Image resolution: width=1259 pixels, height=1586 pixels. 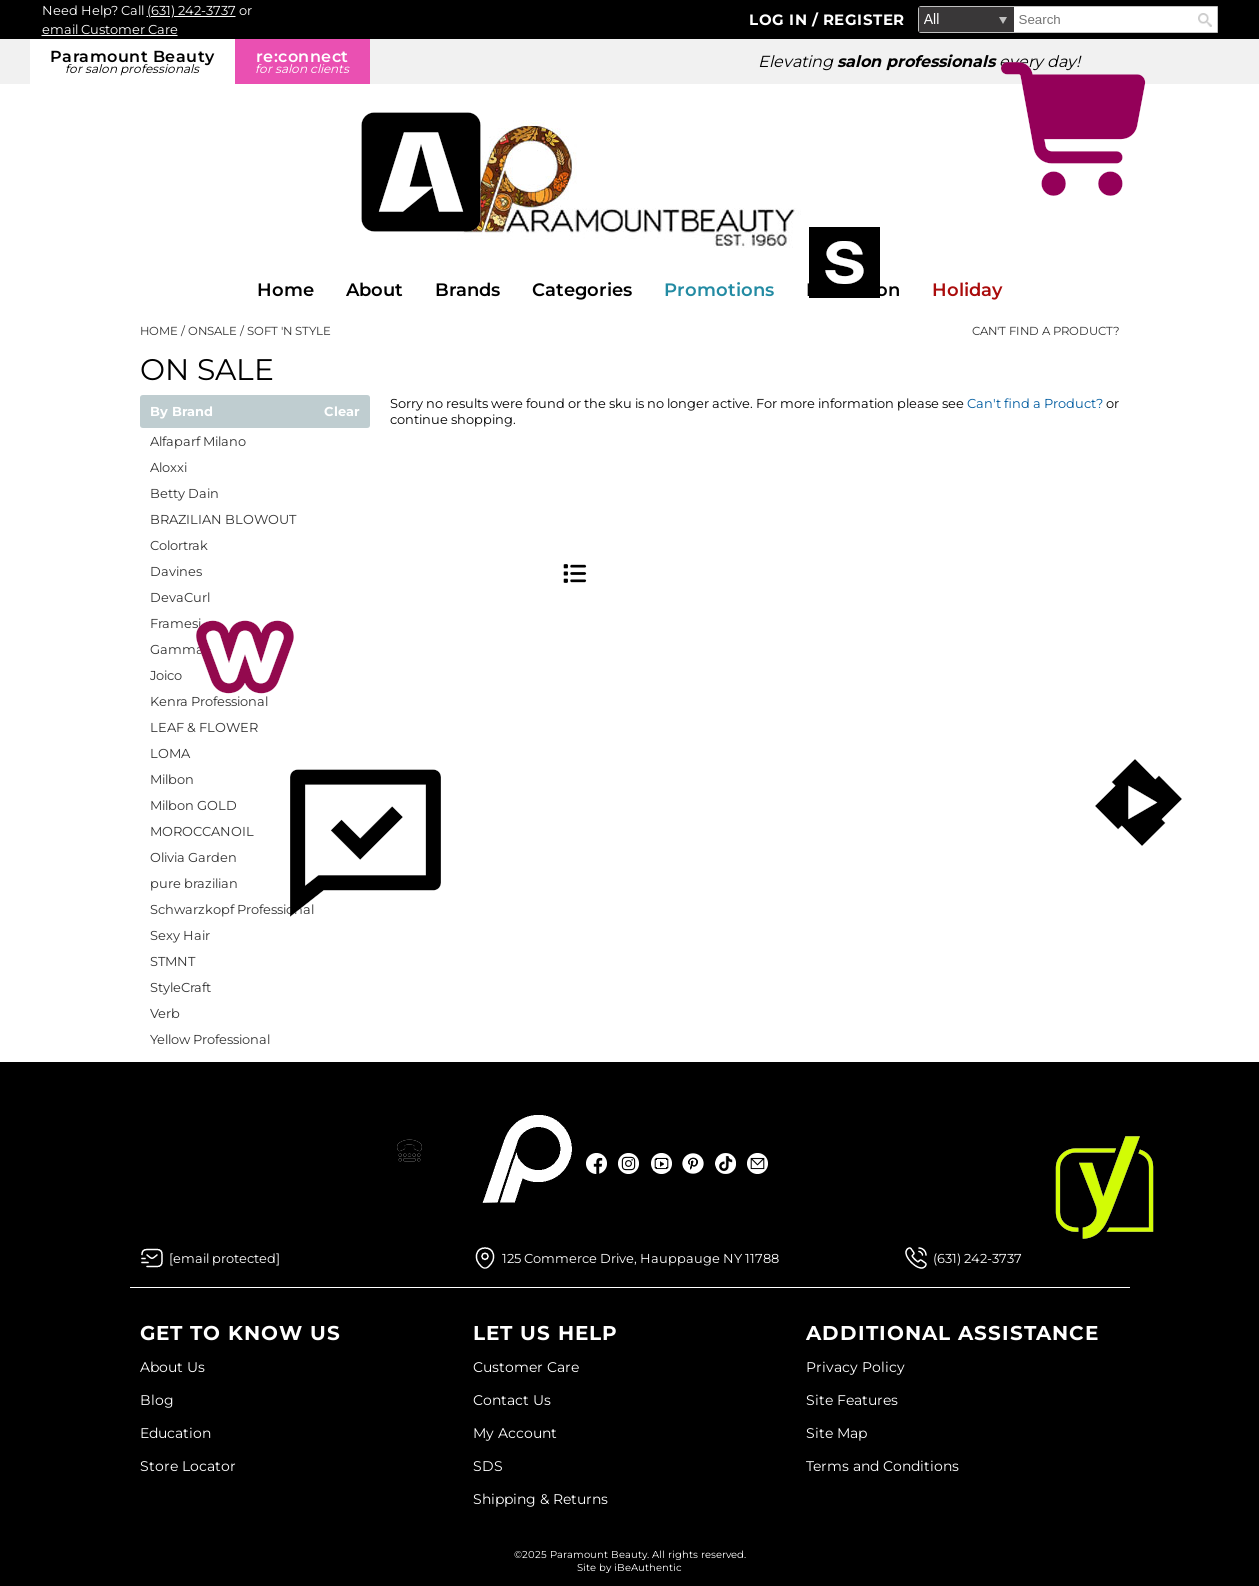 I want to click on view items in list format, so click(x=574, y=573).